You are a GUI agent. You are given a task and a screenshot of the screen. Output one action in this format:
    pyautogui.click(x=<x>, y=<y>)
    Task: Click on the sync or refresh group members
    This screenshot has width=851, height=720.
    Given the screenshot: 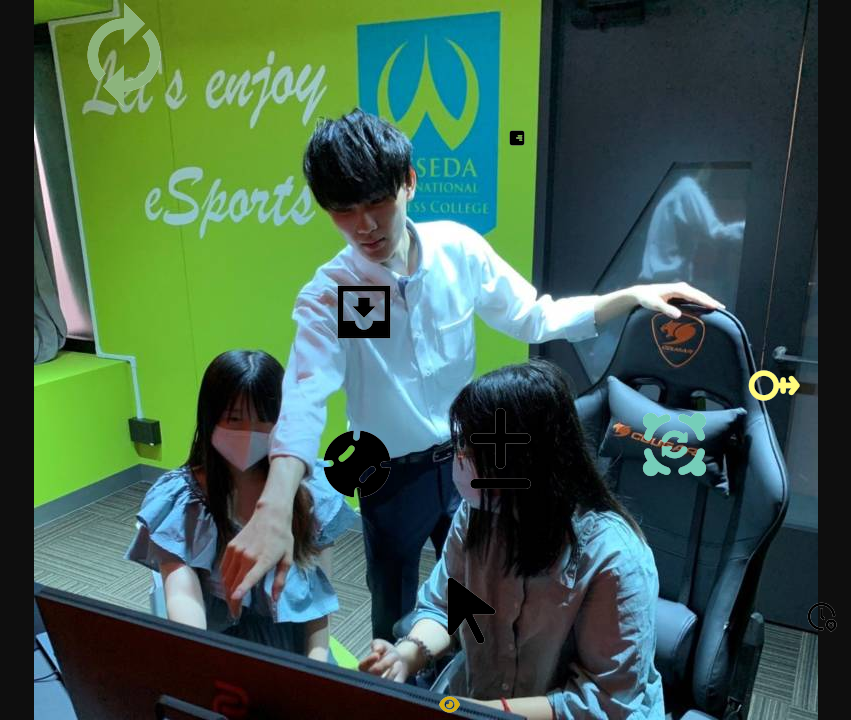 What is the action you would take?
    pyautogui.click(x=674, y=444)
    